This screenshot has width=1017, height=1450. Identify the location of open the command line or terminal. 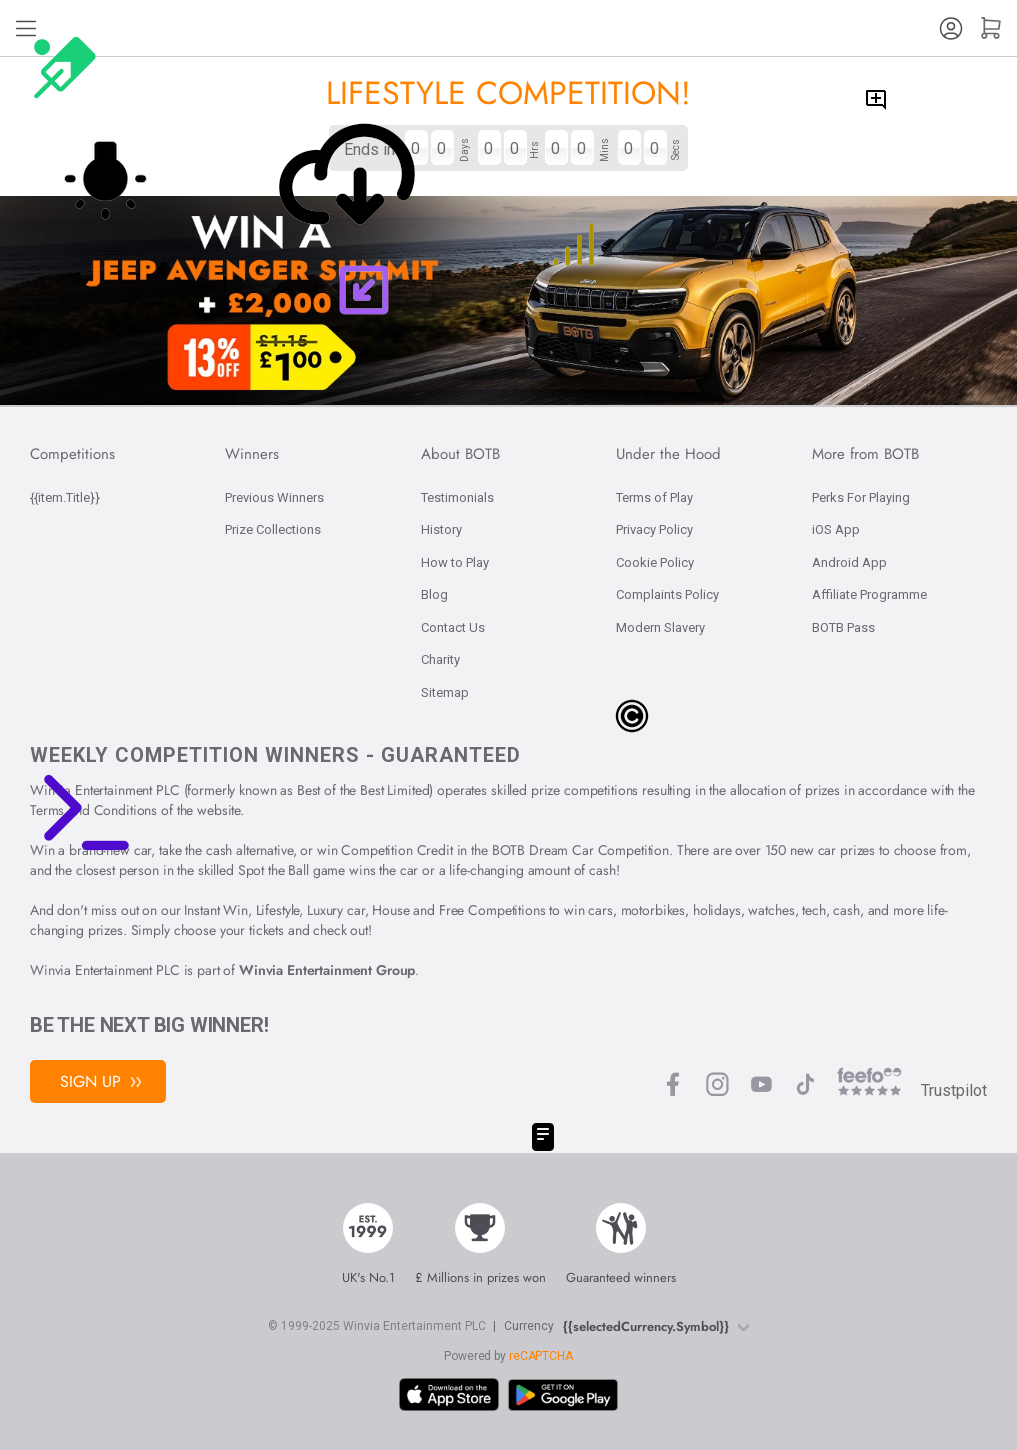
(86, 812).